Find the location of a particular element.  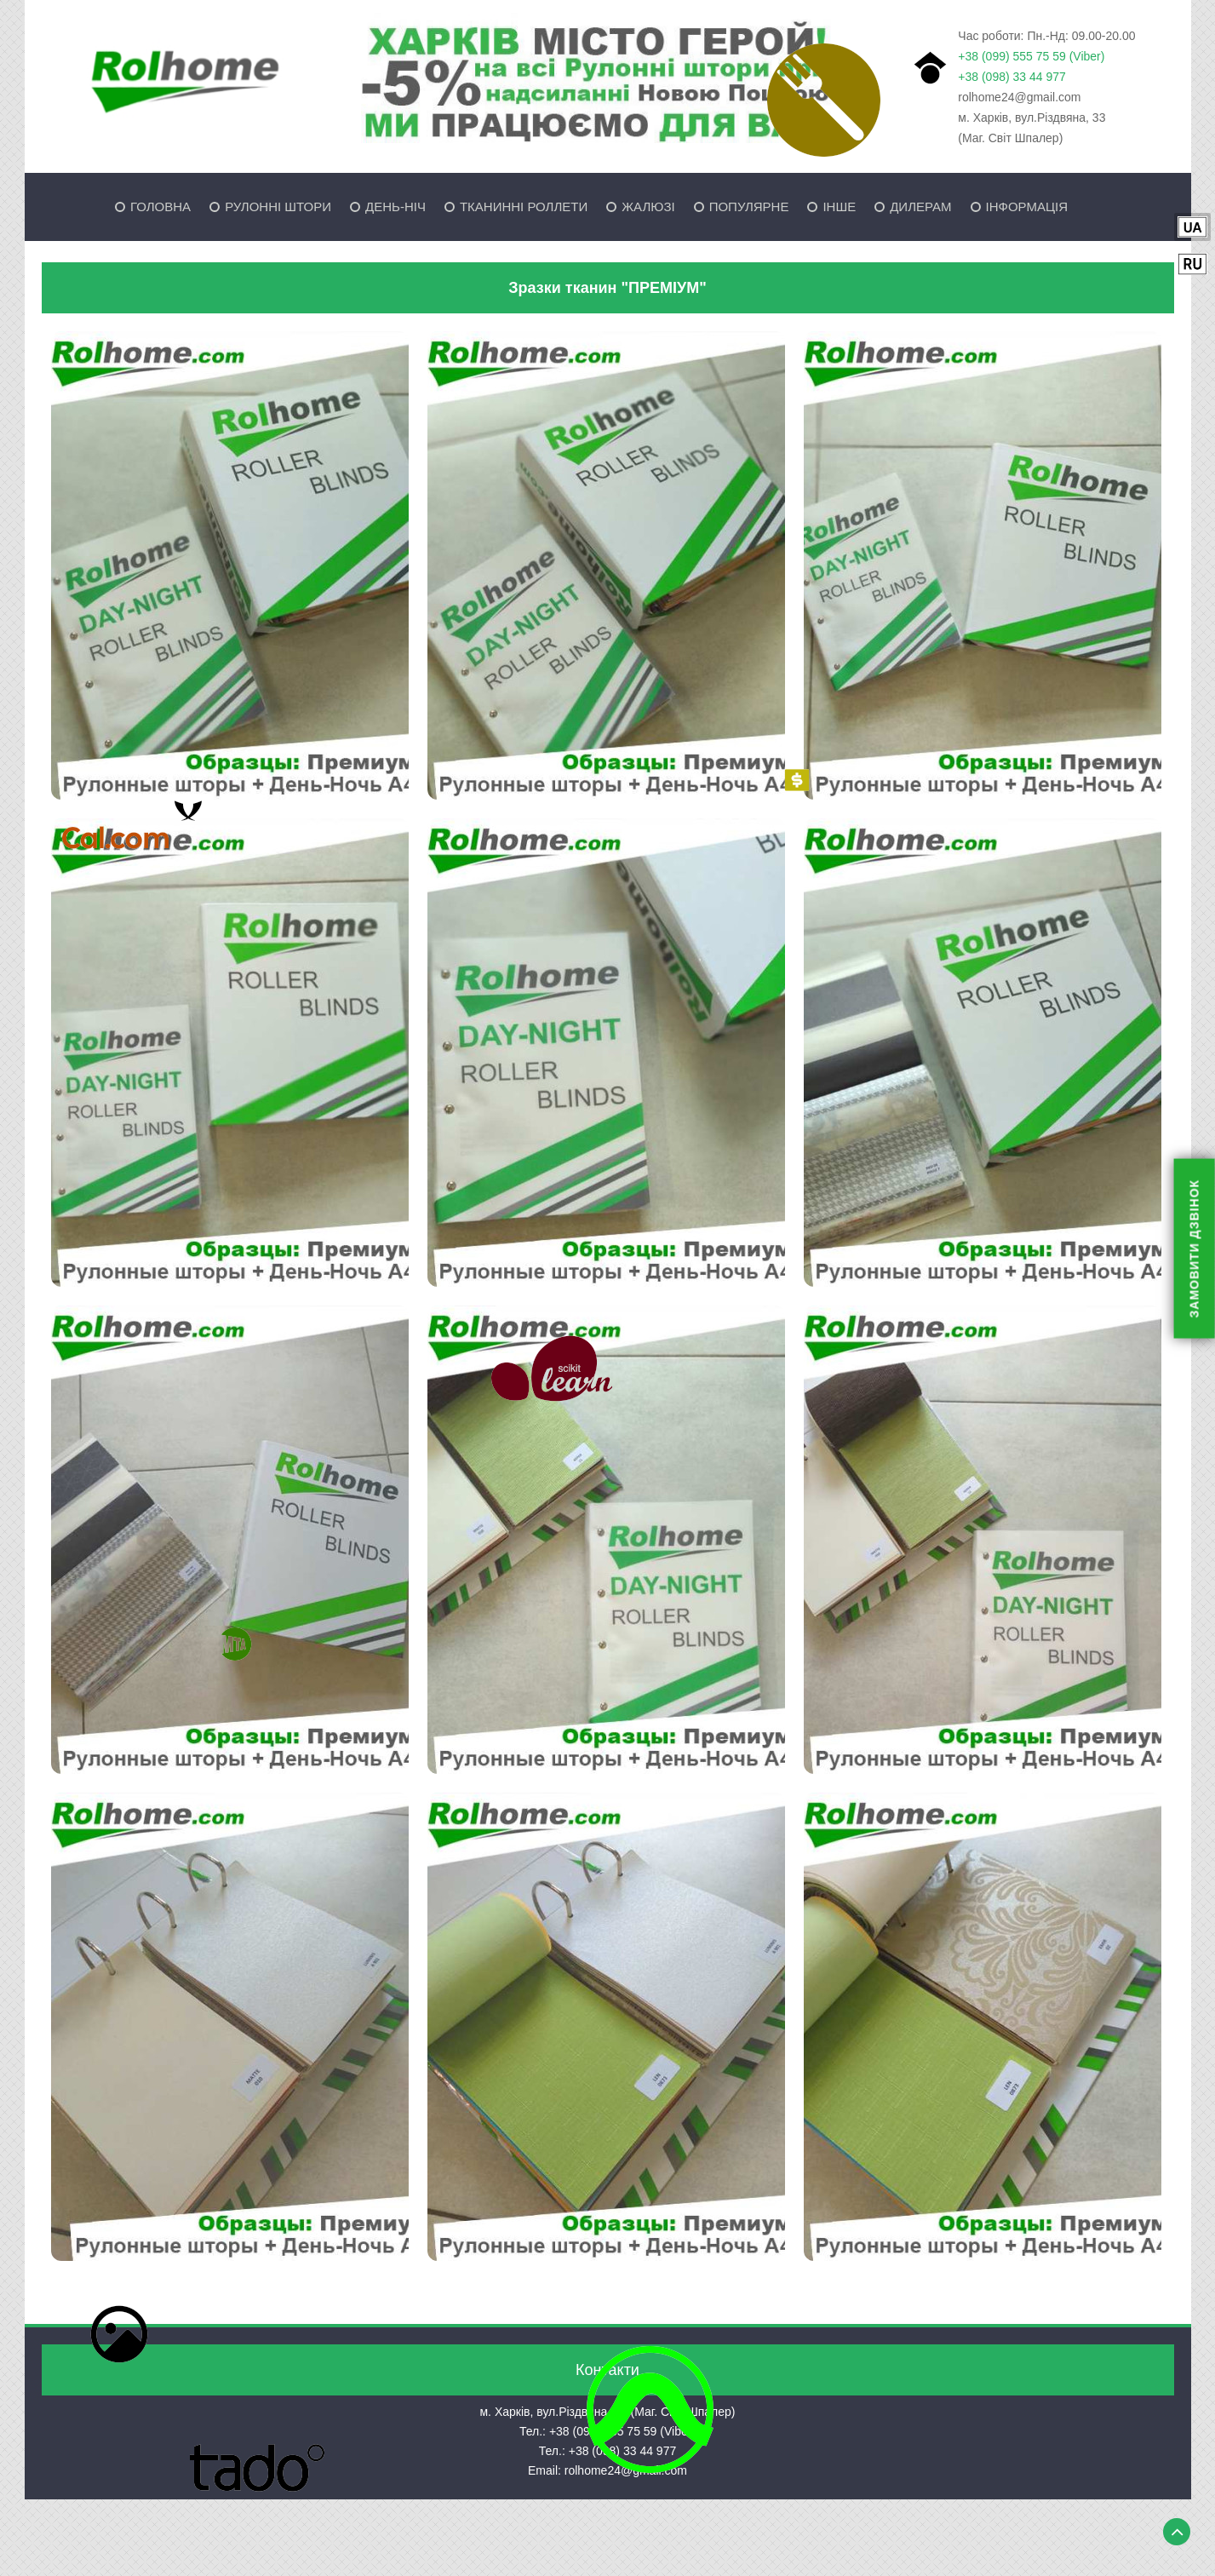

access financial or payment settings is located at coordinates (797, 780).